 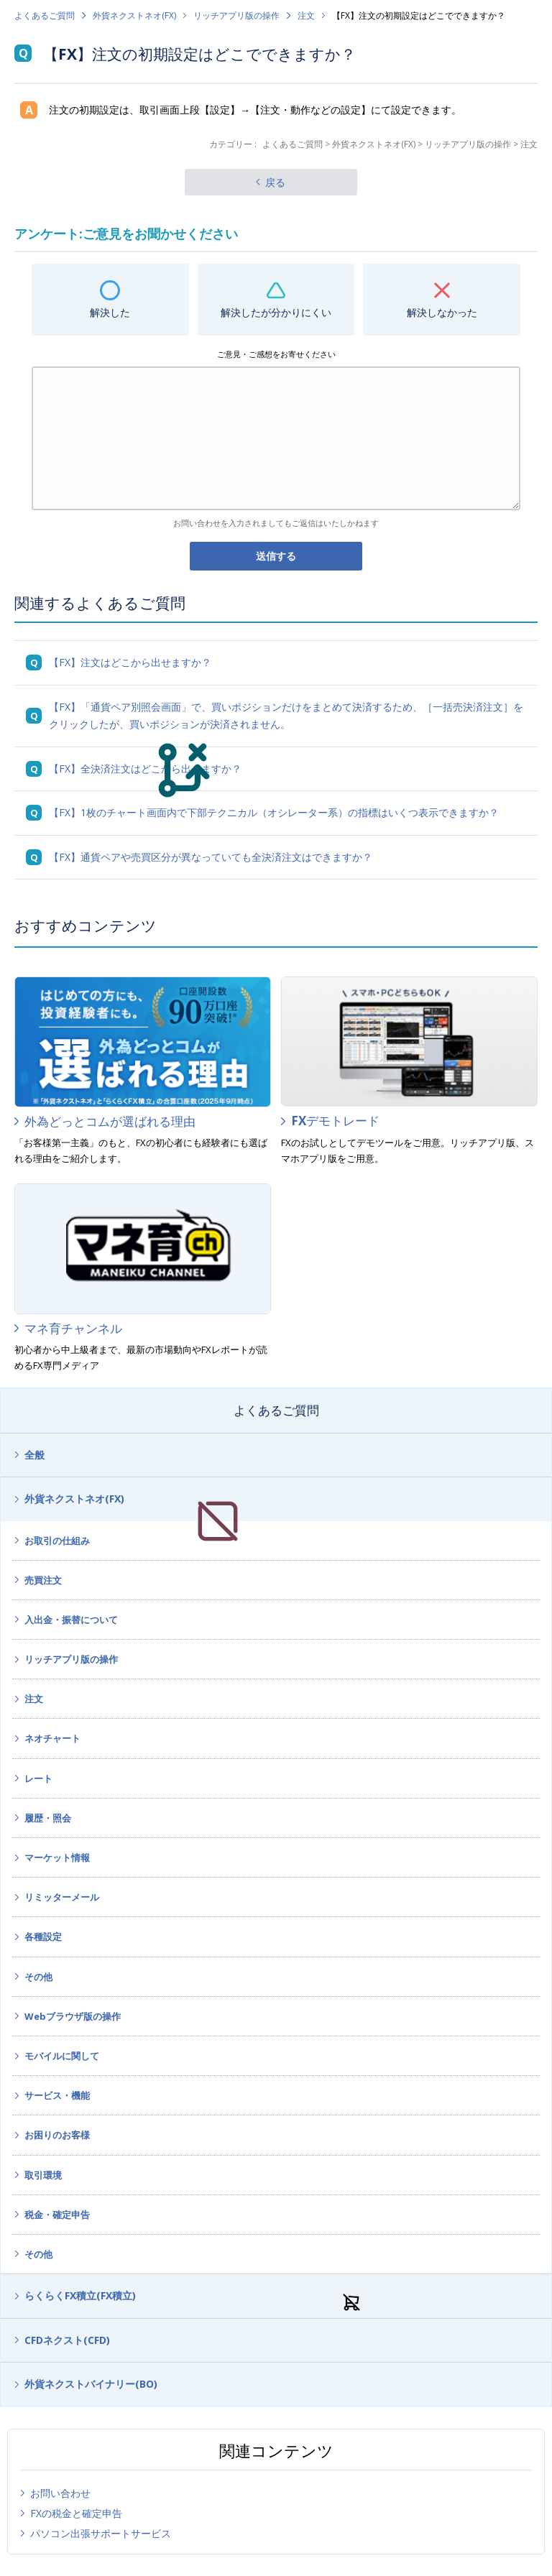 What do you see at coordinates (351, 2302) in the screenshot?
I see `shopping cart unavailable or disabled` at bounding box center [351, 2302].